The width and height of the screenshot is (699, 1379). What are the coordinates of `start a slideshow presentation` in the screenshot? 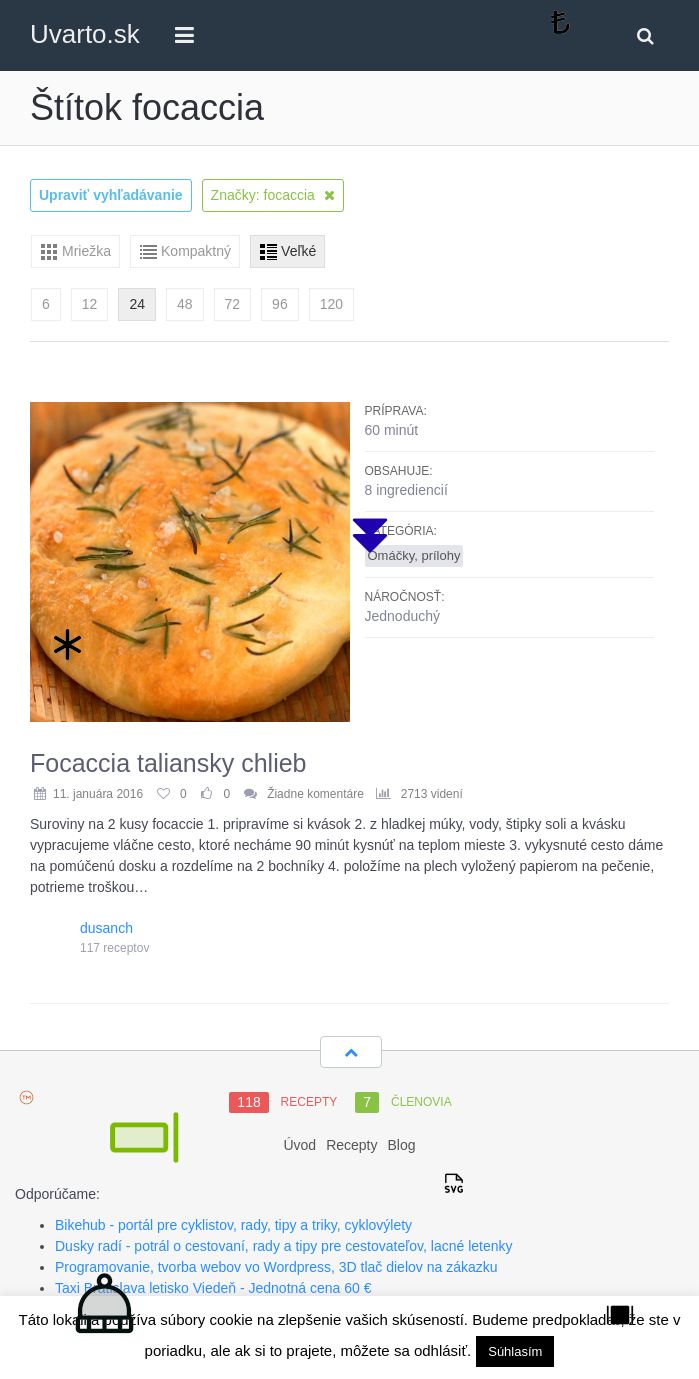 It's located at (620, 1315).